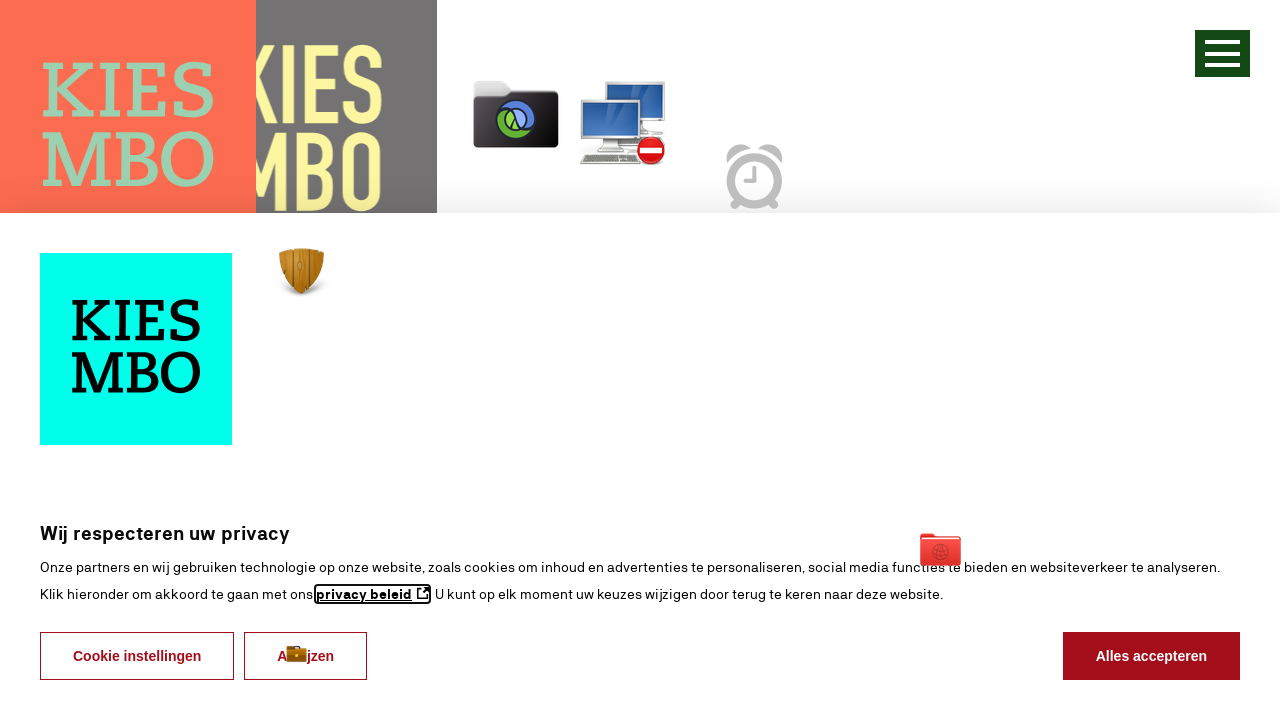 Image resolution: width=1280 pixels, height=720 pixels. I want to click on indicates network connection error, so click(622, 123).